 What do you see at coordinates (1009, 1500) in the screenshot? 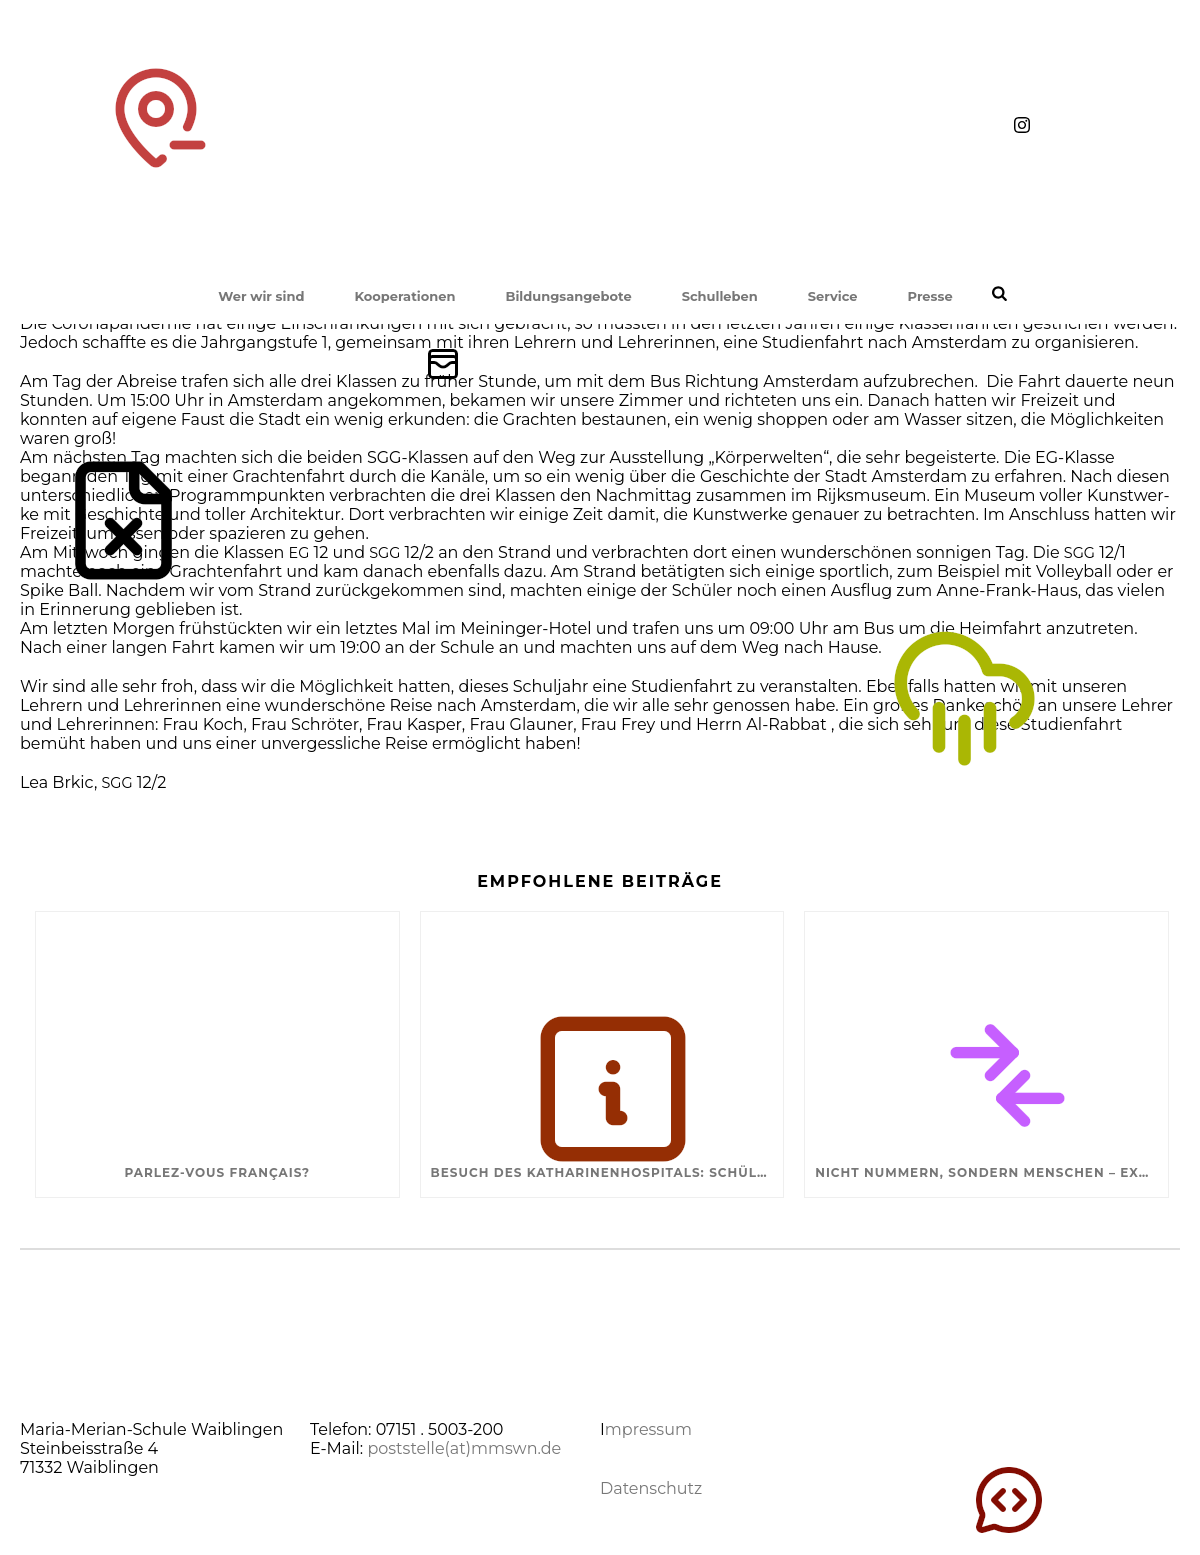
I see `access code snippets in chat` at bounding box center [1009, 1500].